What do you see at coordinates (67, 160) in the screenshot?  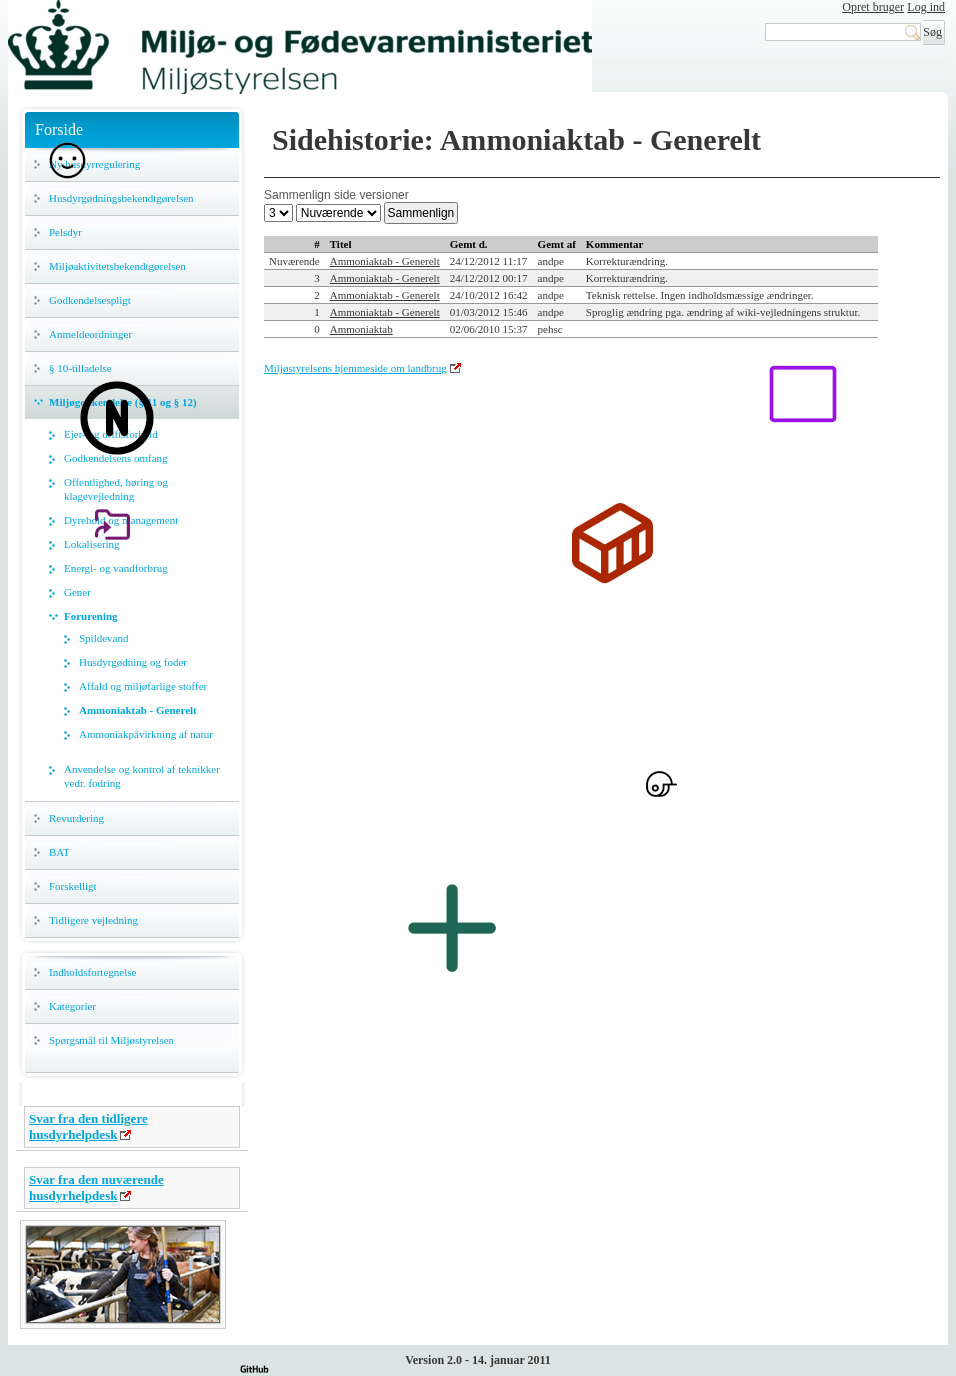 I see `add an emoji or reaction` at bounding box center [67, 160].